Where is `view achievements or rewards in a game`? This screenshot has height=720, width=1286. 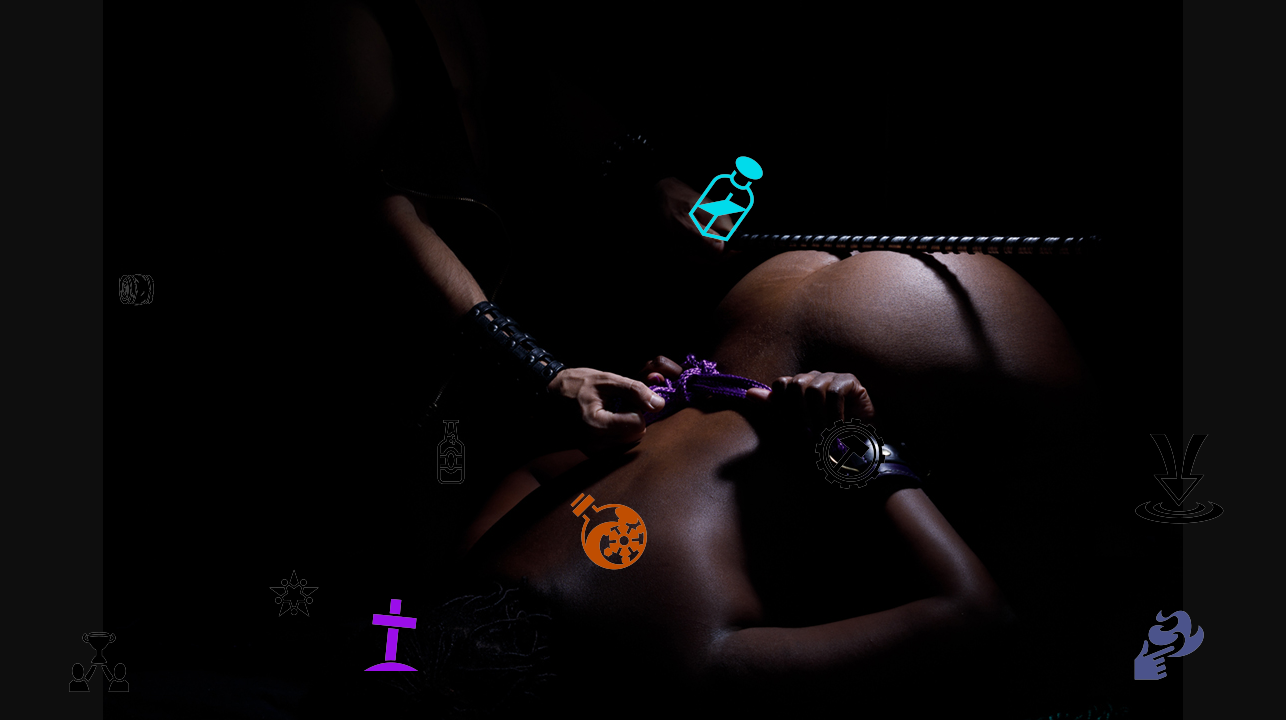
view achievements or rewards in a game is located at coordinates (294, 594).